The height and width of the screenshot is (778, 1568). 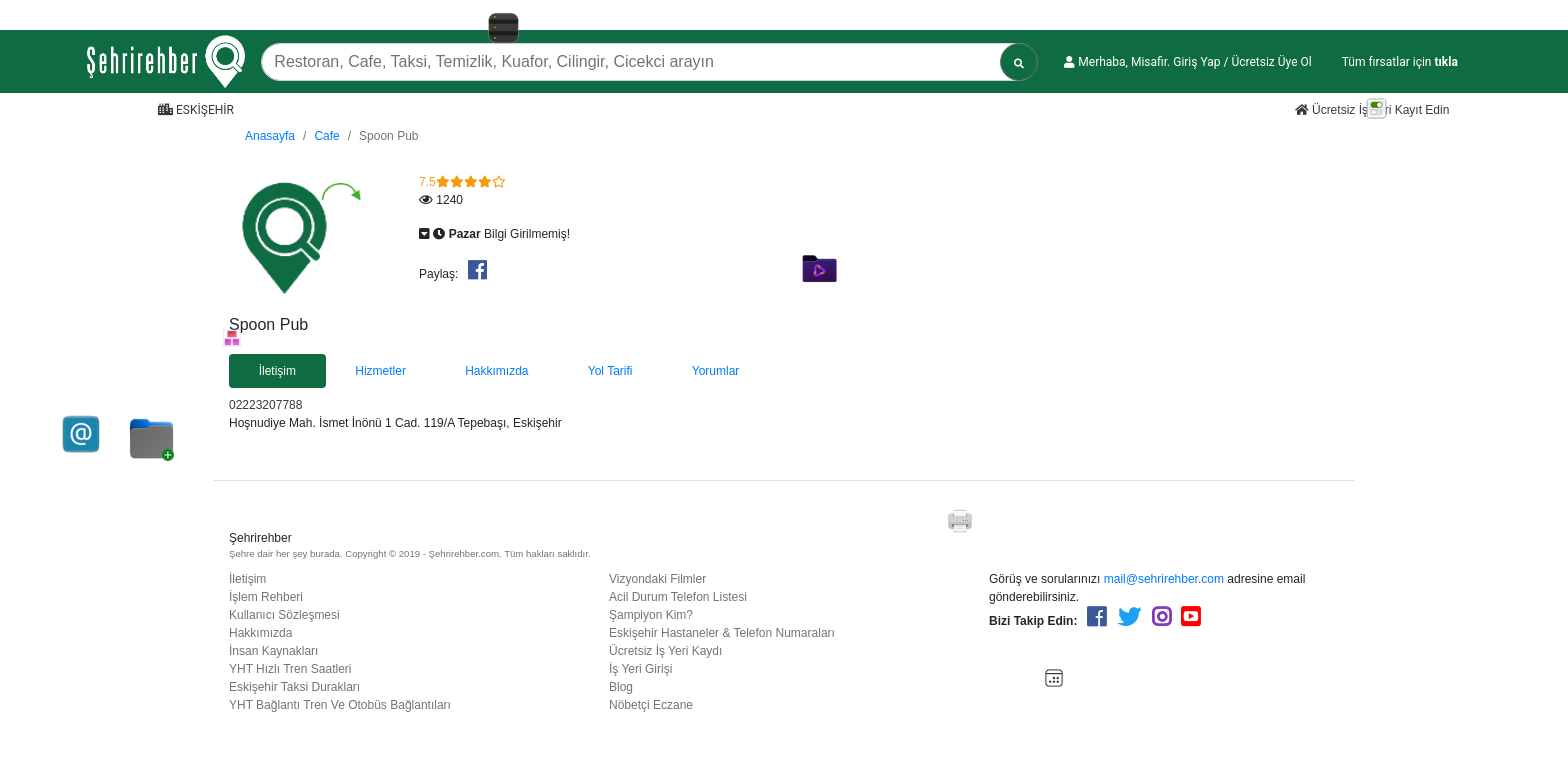 What do you see at coordinates (1376, 108) in the screenshot?
I see `open gnome tweaks settings` at bounding box center [1376, 108].